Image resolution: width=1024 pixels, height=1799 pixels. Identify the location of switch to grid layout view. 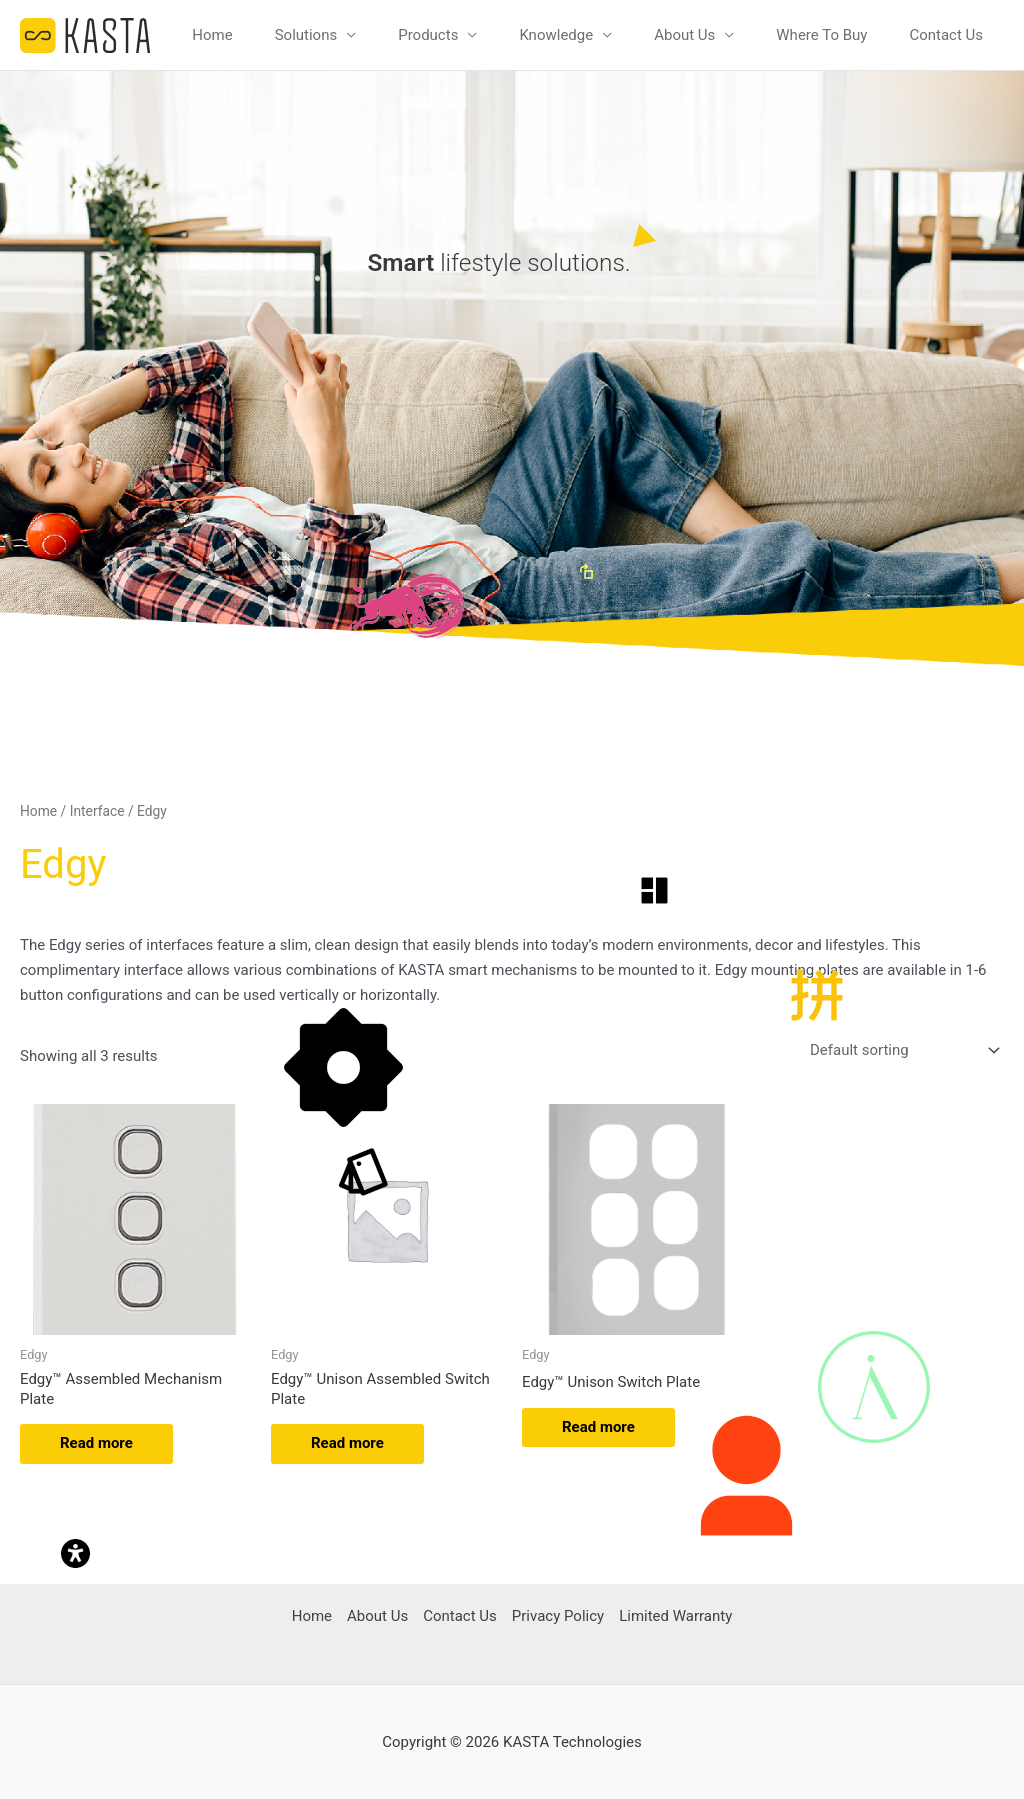
(654, 890).